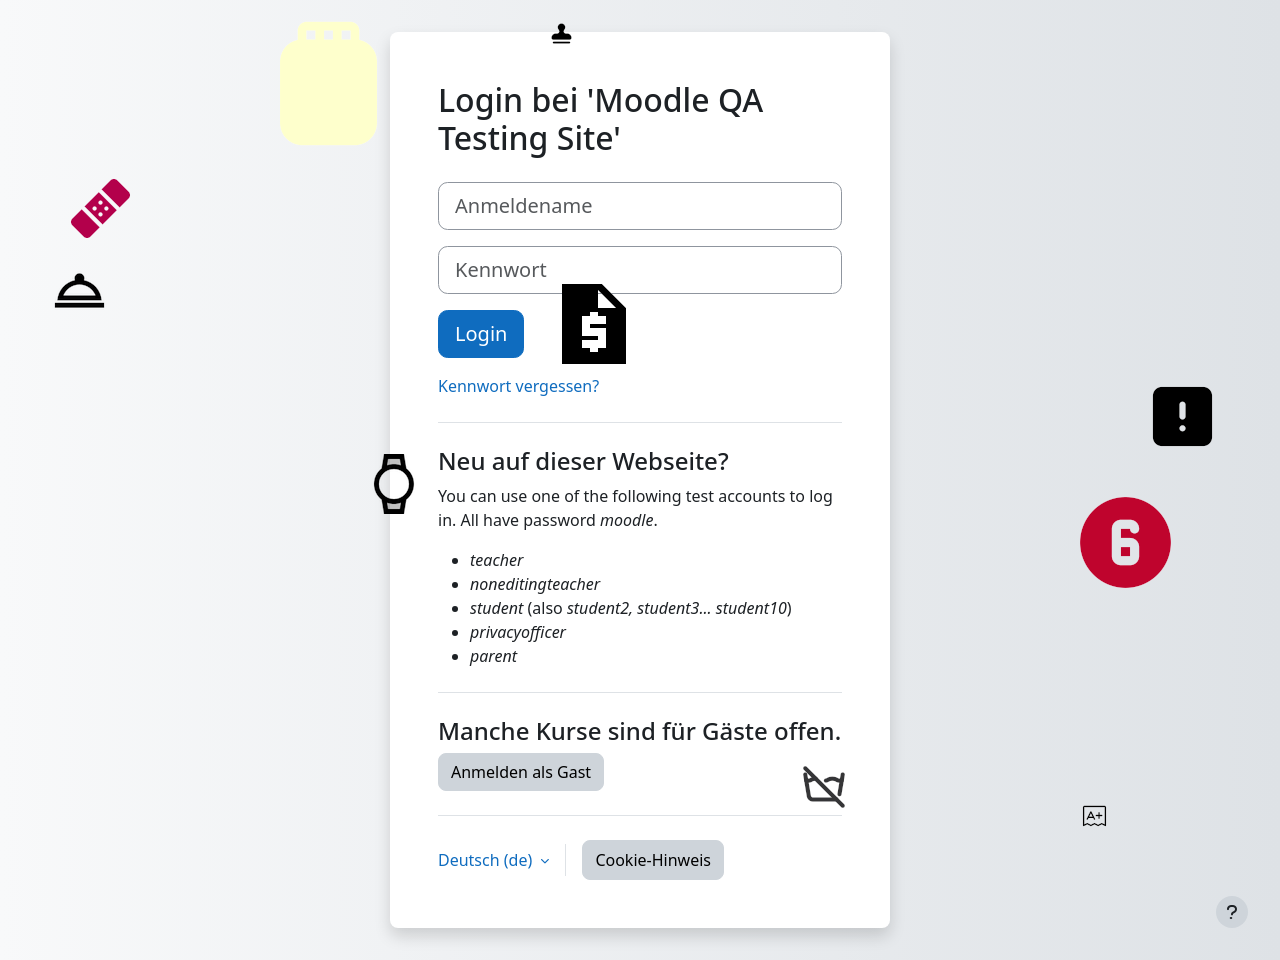 This screenshot has height=960, width=1280. Describe the element at coordinates (394, 484) in the screenshot. I see `access smartwatch settings or companion app` at that location.